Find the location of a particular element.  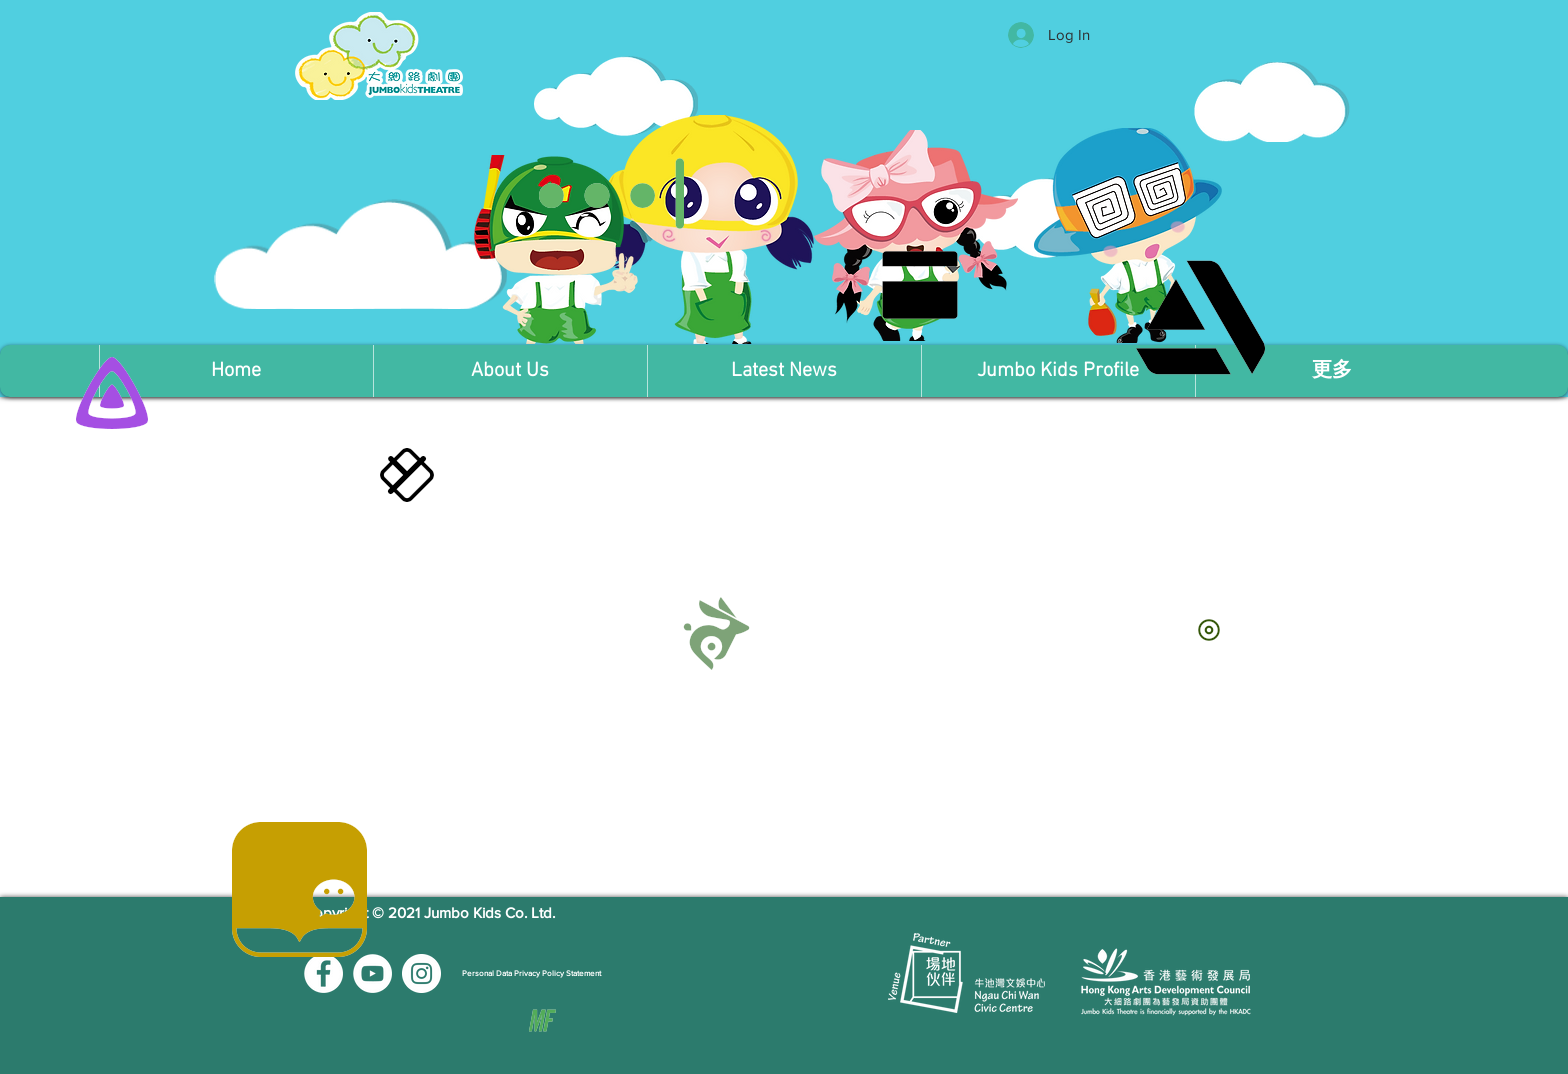

view music album or disc is located at coordinates (1209, 630).